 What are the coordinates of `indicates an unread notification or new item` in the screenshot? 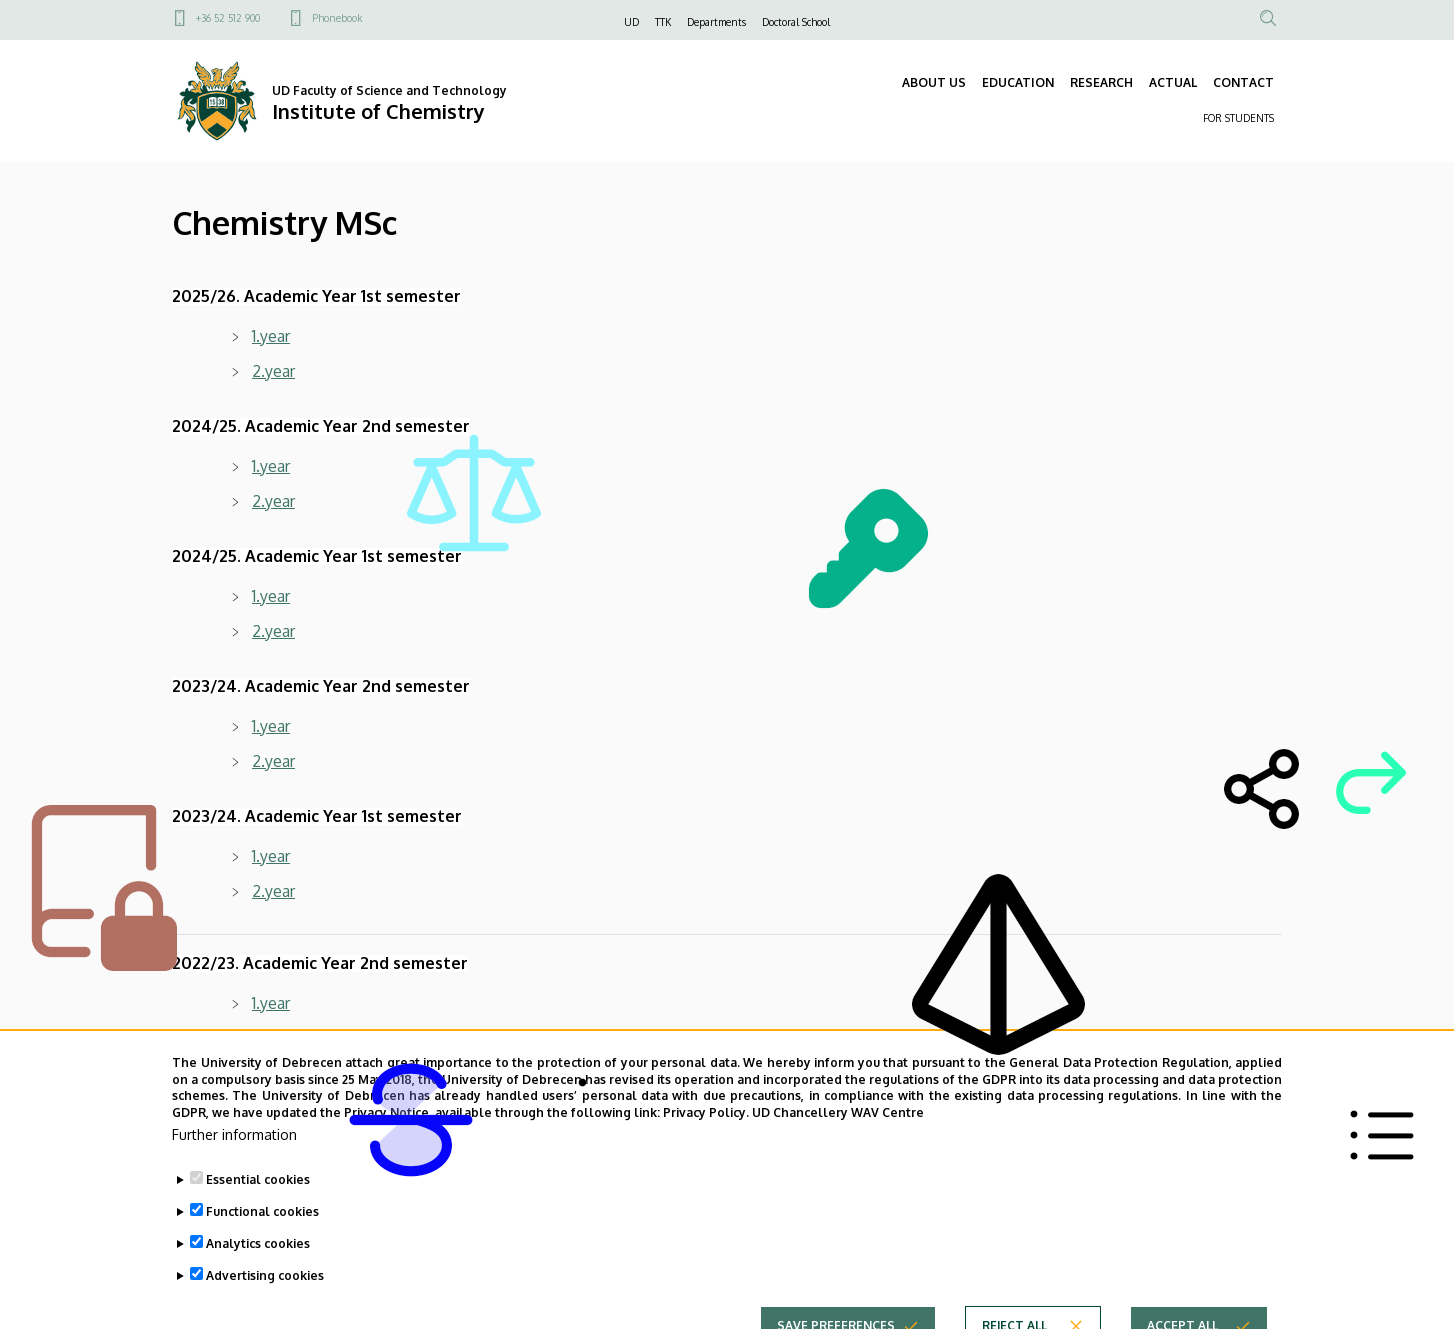 It's located at (582, 1082).